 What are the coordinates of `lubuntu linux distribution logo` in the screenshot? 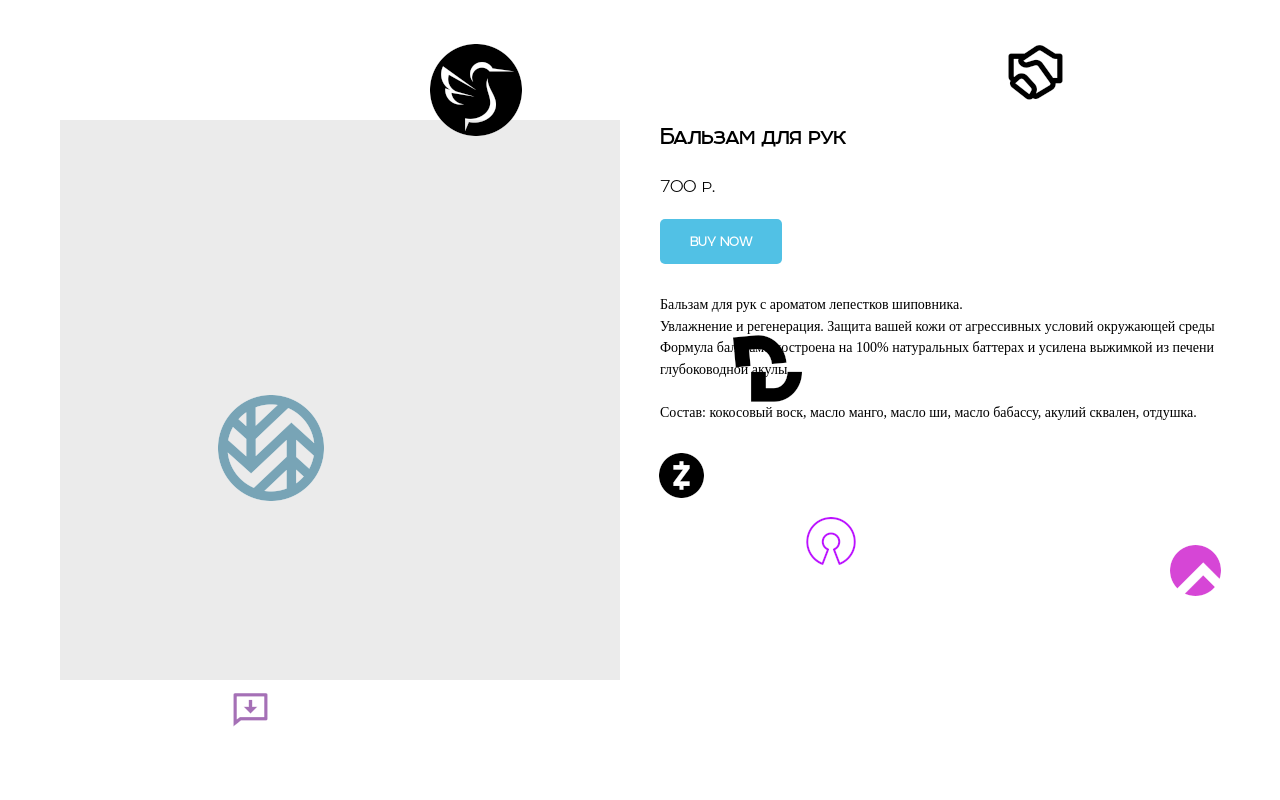 It's located at (476, 90).